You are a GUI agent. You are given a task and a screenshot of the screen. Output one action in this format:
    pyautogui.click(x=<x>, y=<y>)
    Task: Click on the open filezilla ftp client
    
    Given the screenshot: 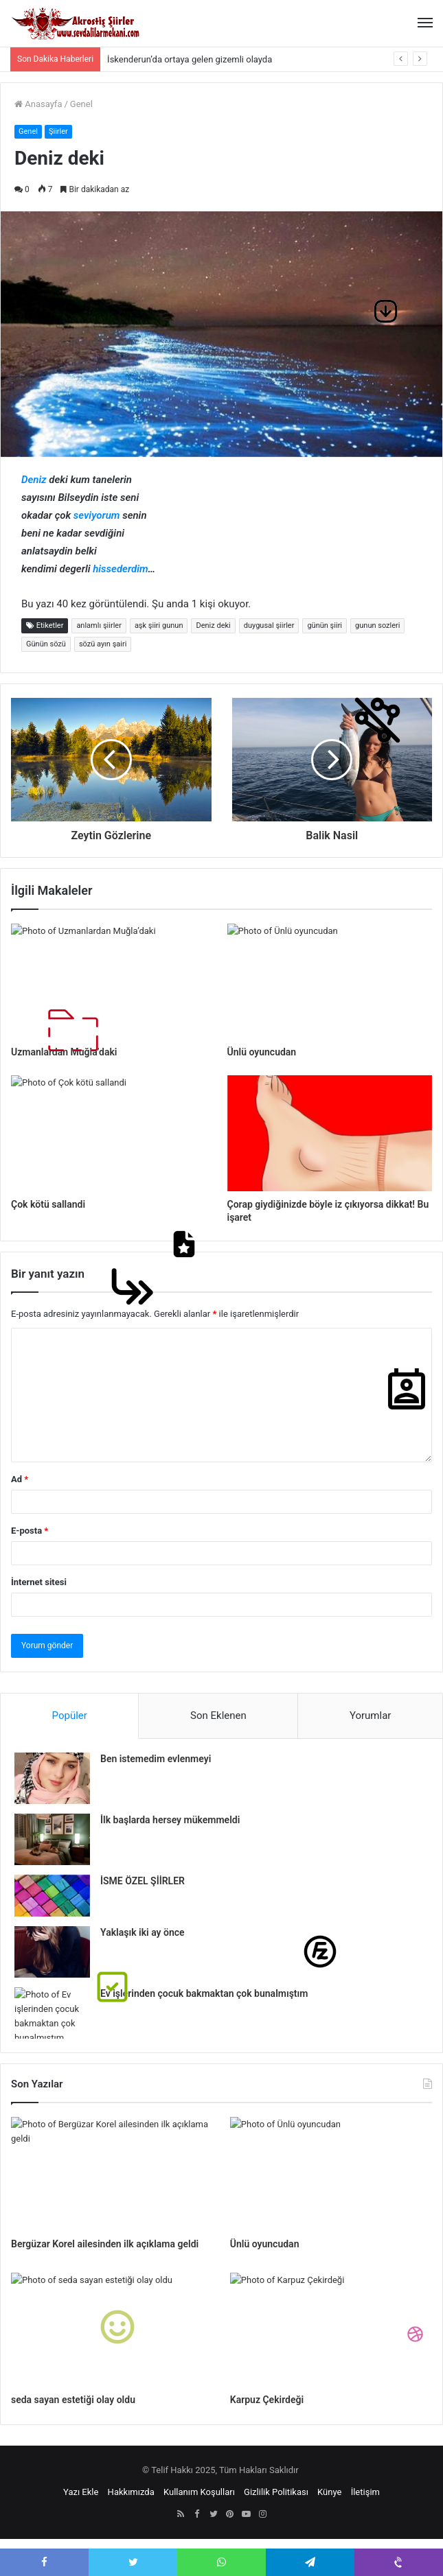 What is the action you would take?
    pyautogui.click(x=320, y=1952)
    